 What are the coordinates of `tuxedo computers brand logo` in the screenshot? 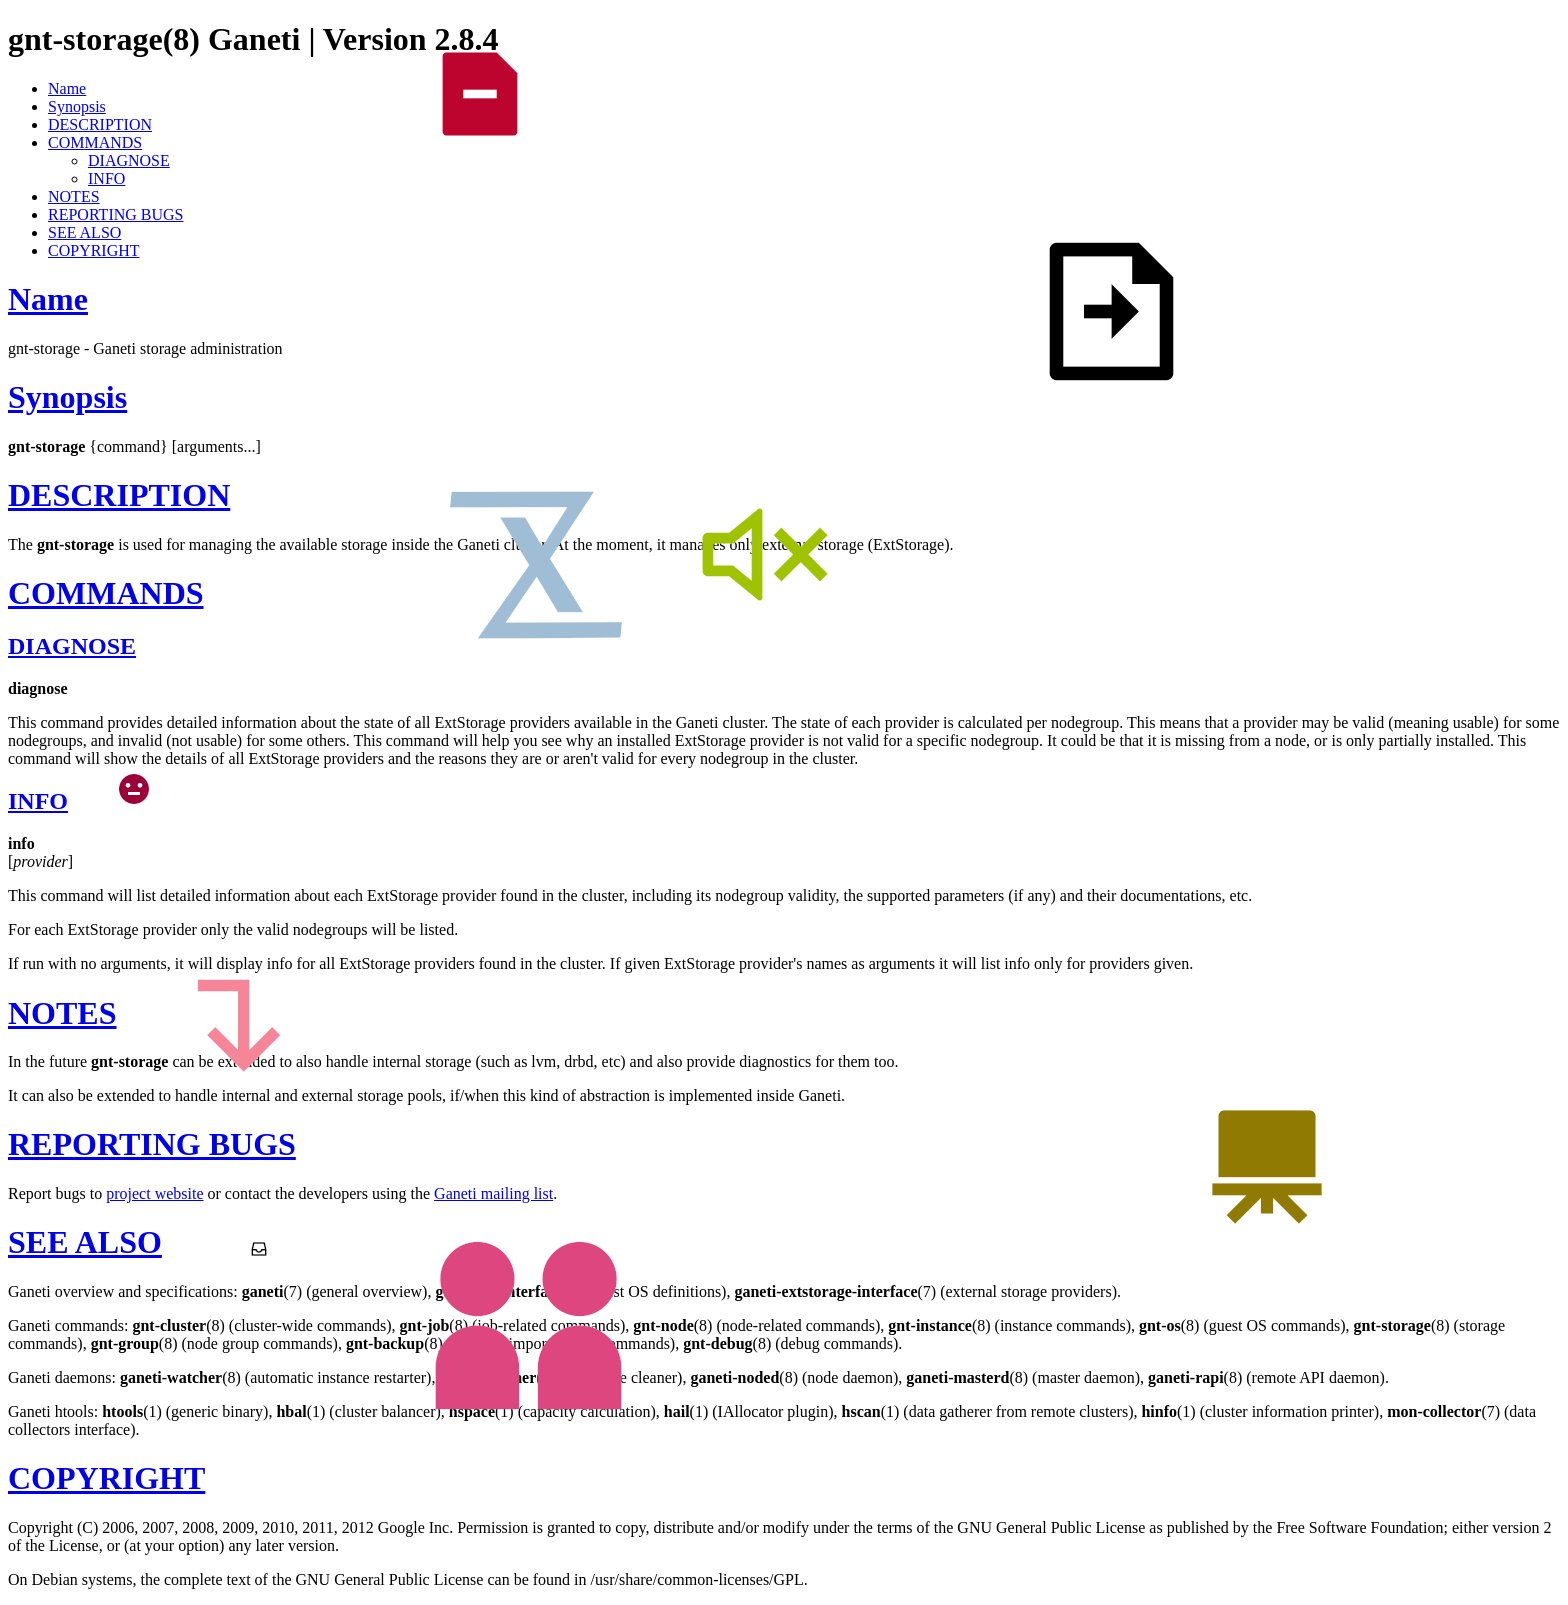 It's located at (536, 565).